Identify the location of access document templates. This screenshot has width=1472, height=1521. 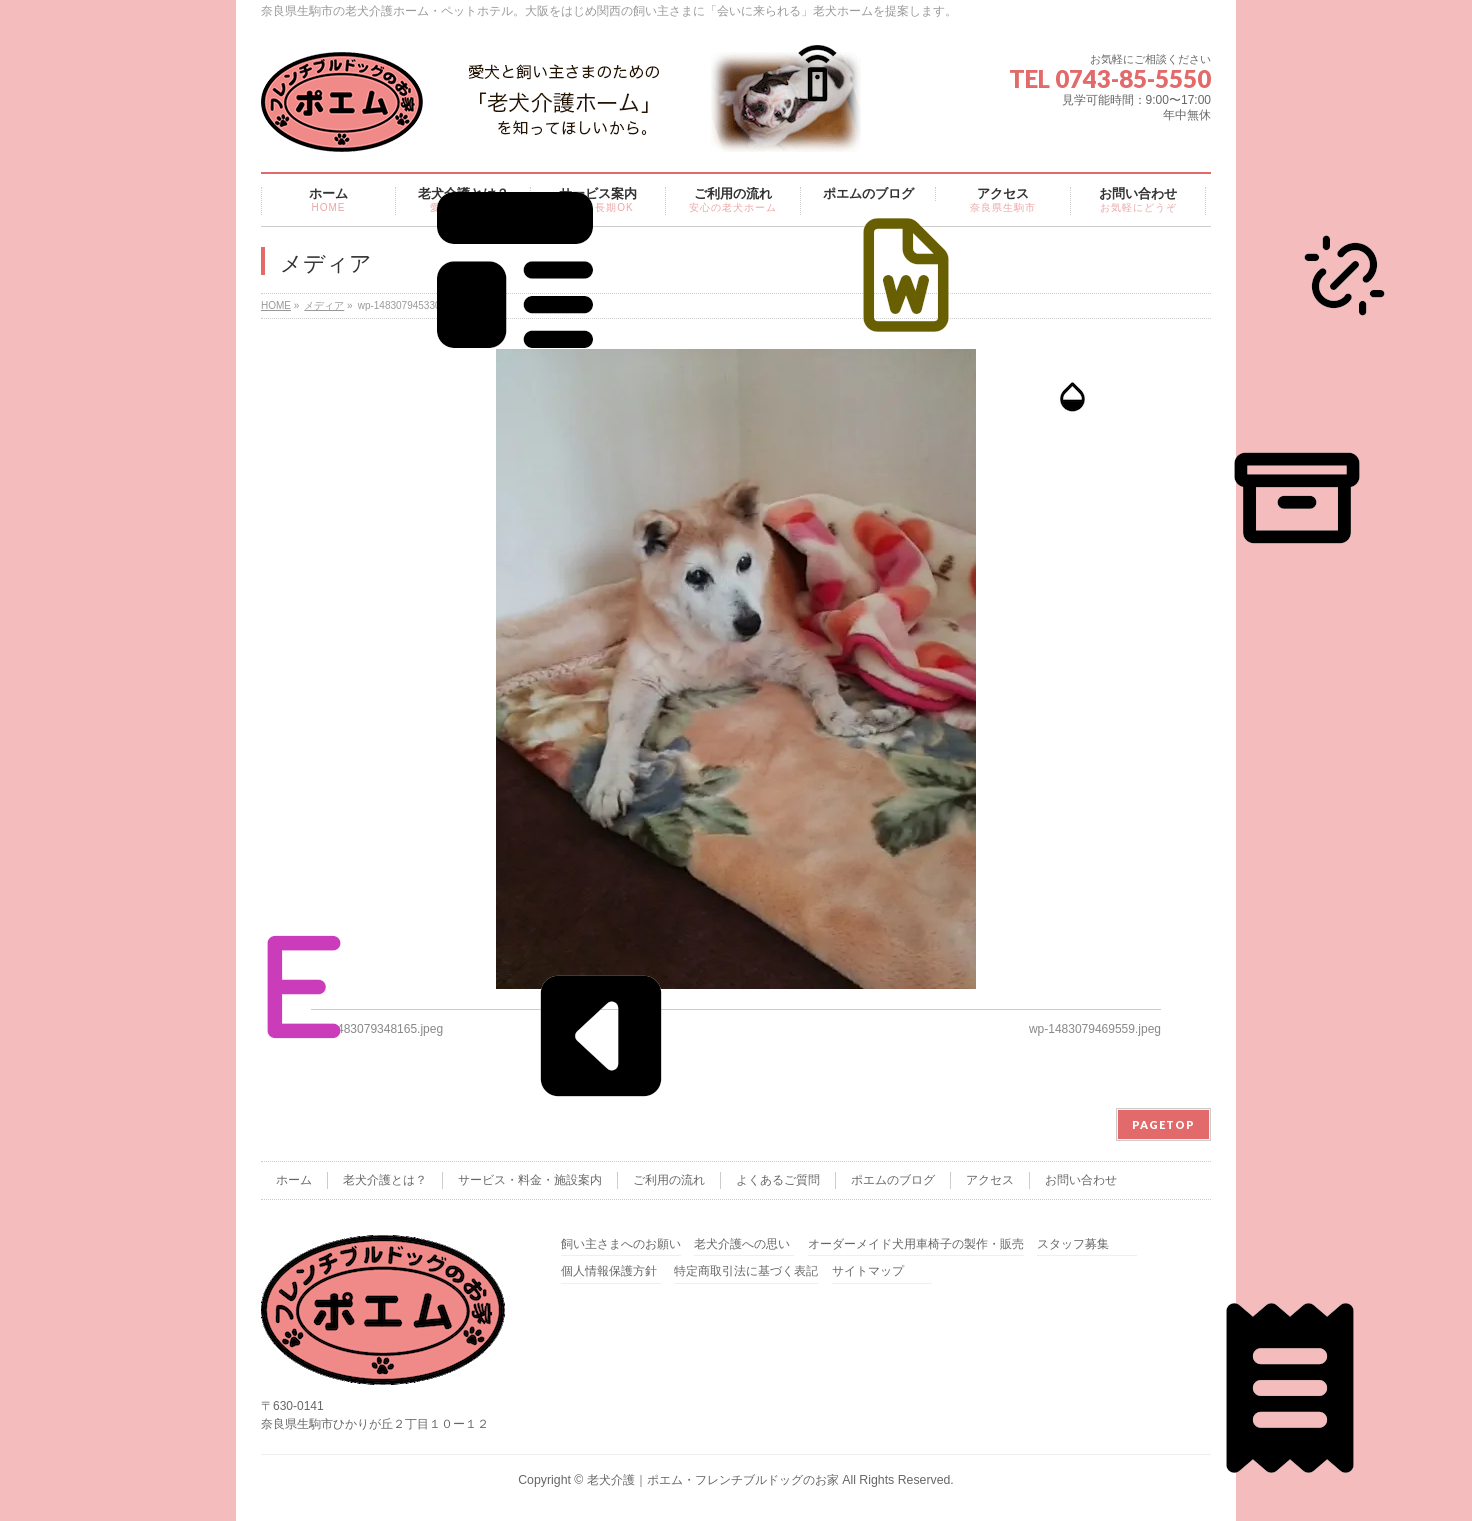
(515, 270).